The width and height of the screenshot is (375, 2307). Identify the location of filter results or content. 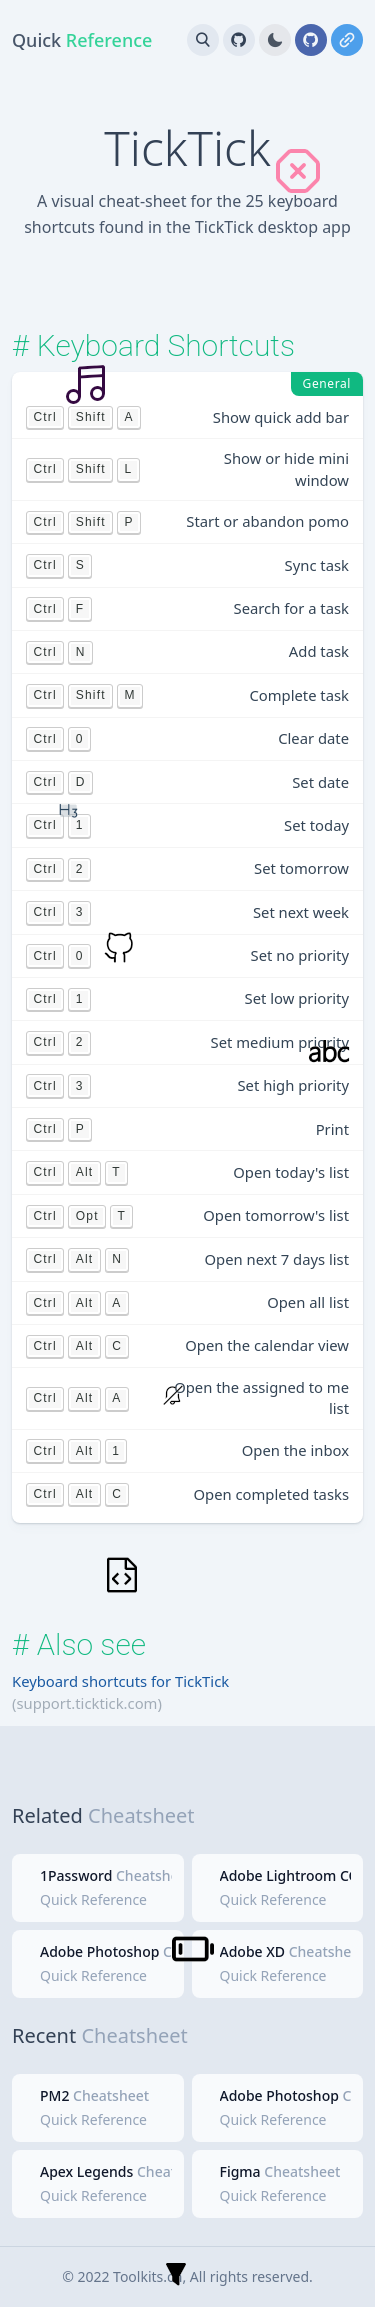
(176, 2273).